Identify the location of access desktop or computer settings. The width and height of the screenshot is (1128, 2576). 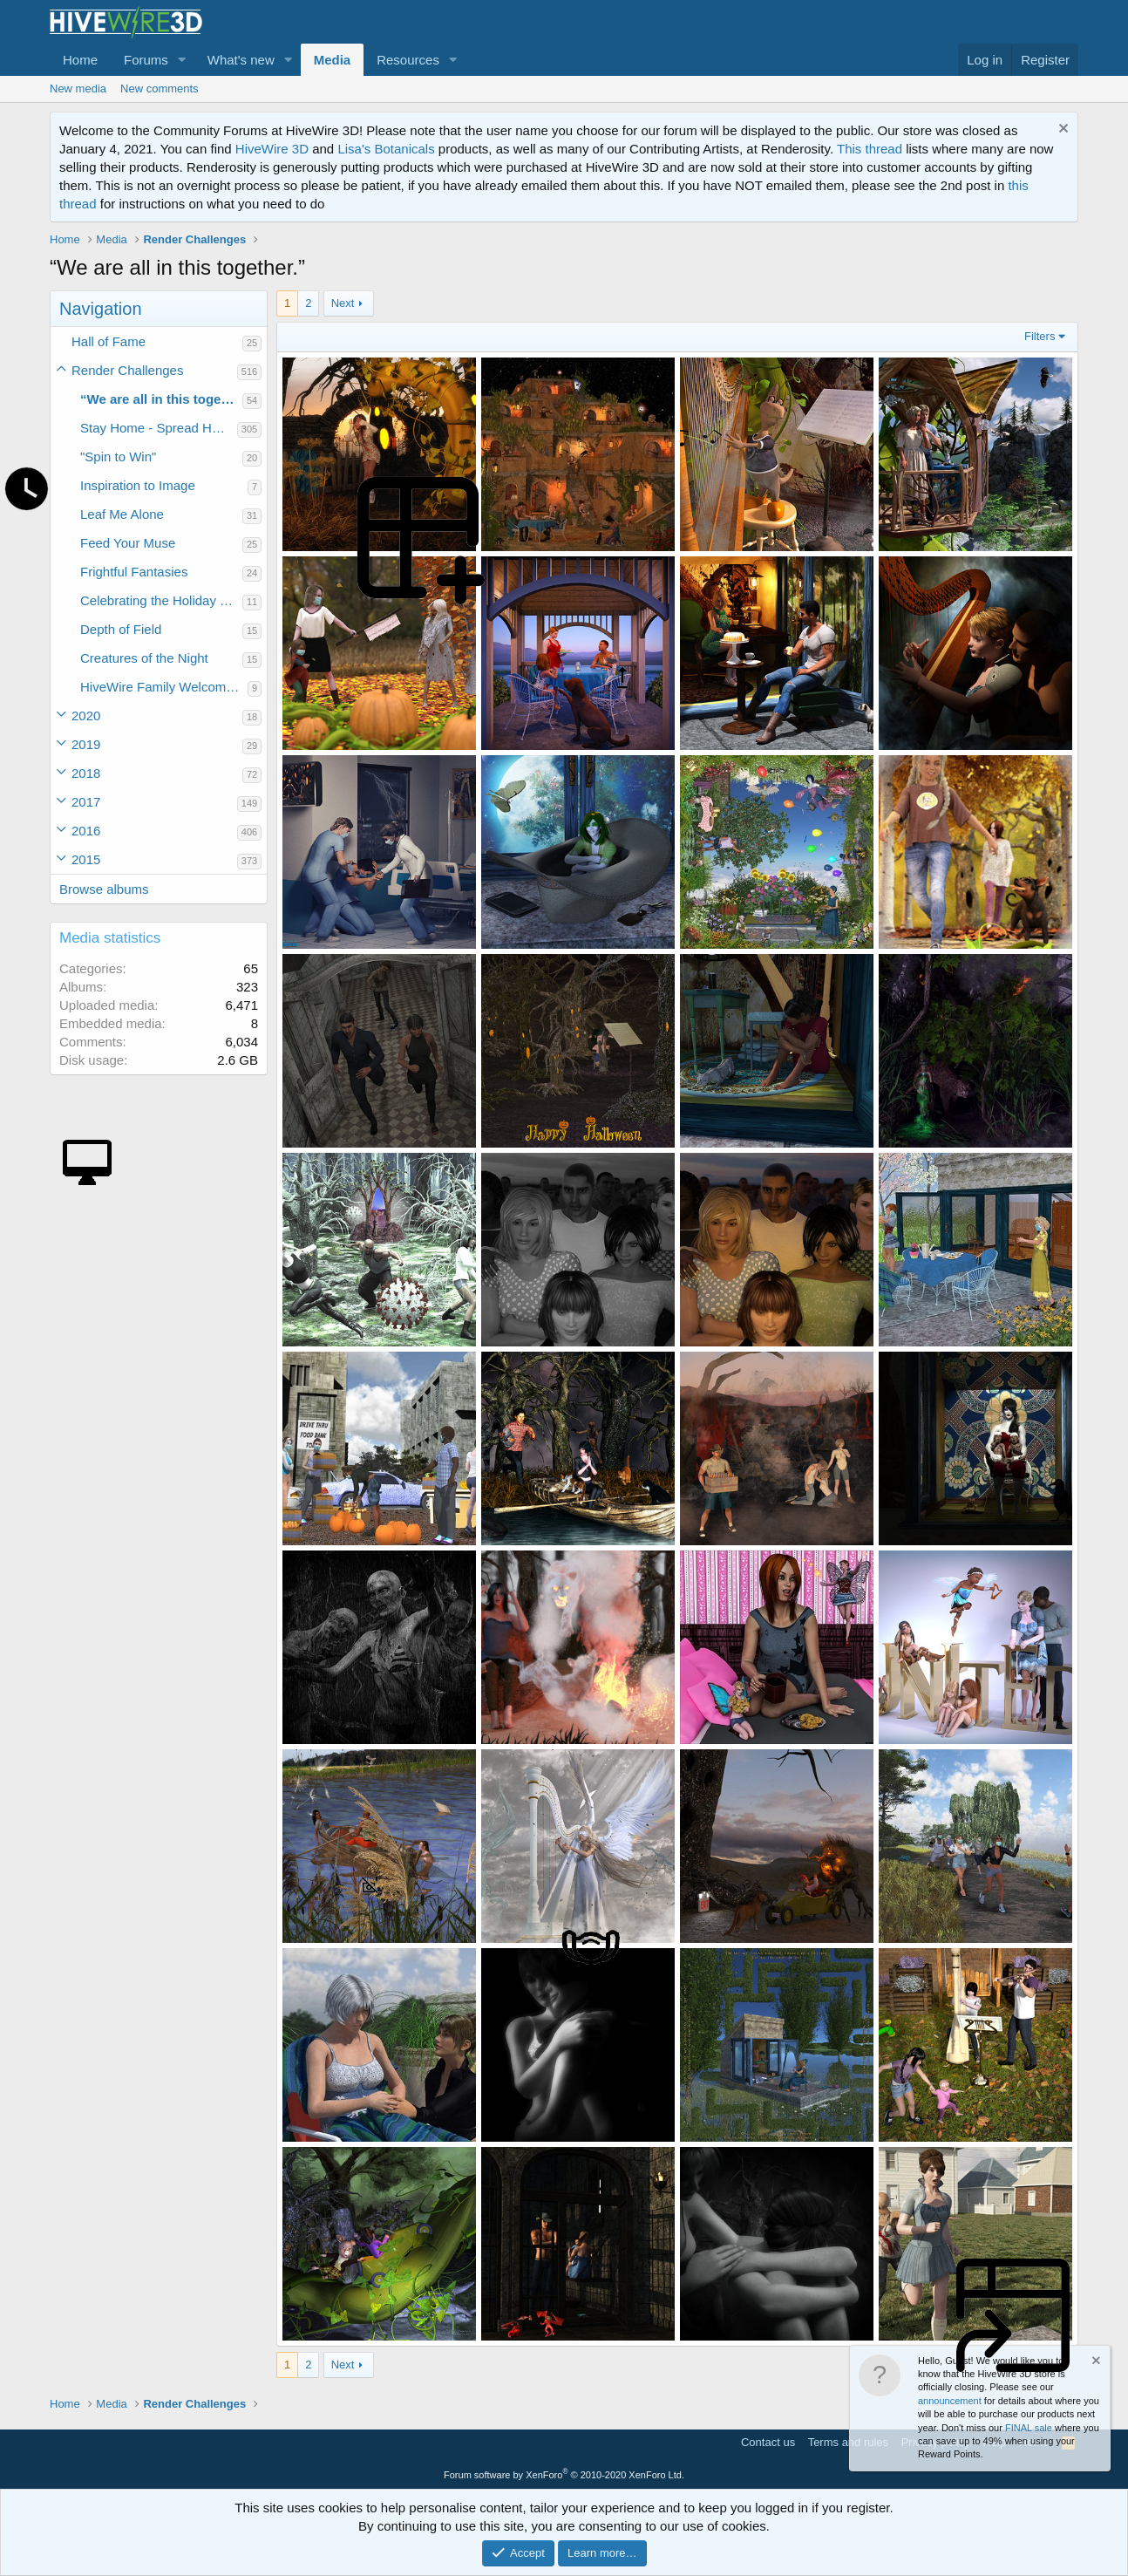
(87, 1162).